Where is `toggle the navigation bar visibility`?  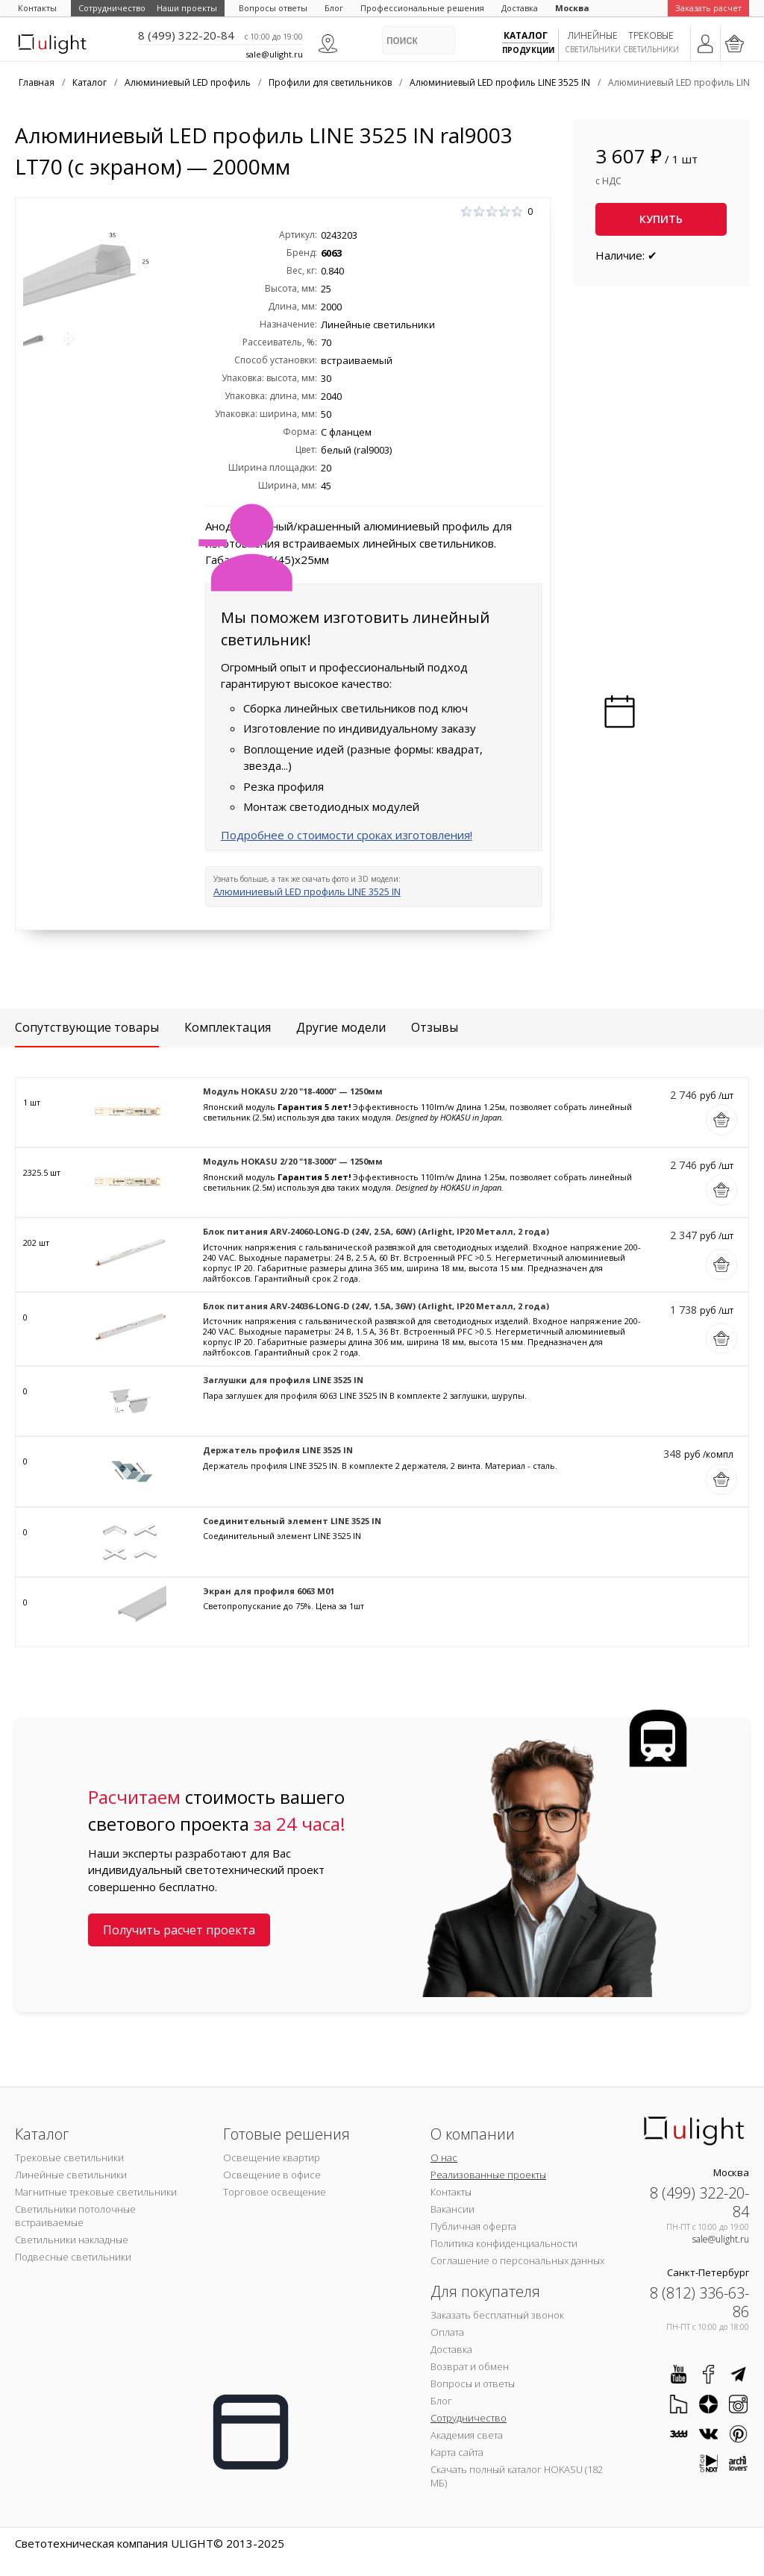 toggle the navigation bar visibility is located at coordinates (251, 2432).